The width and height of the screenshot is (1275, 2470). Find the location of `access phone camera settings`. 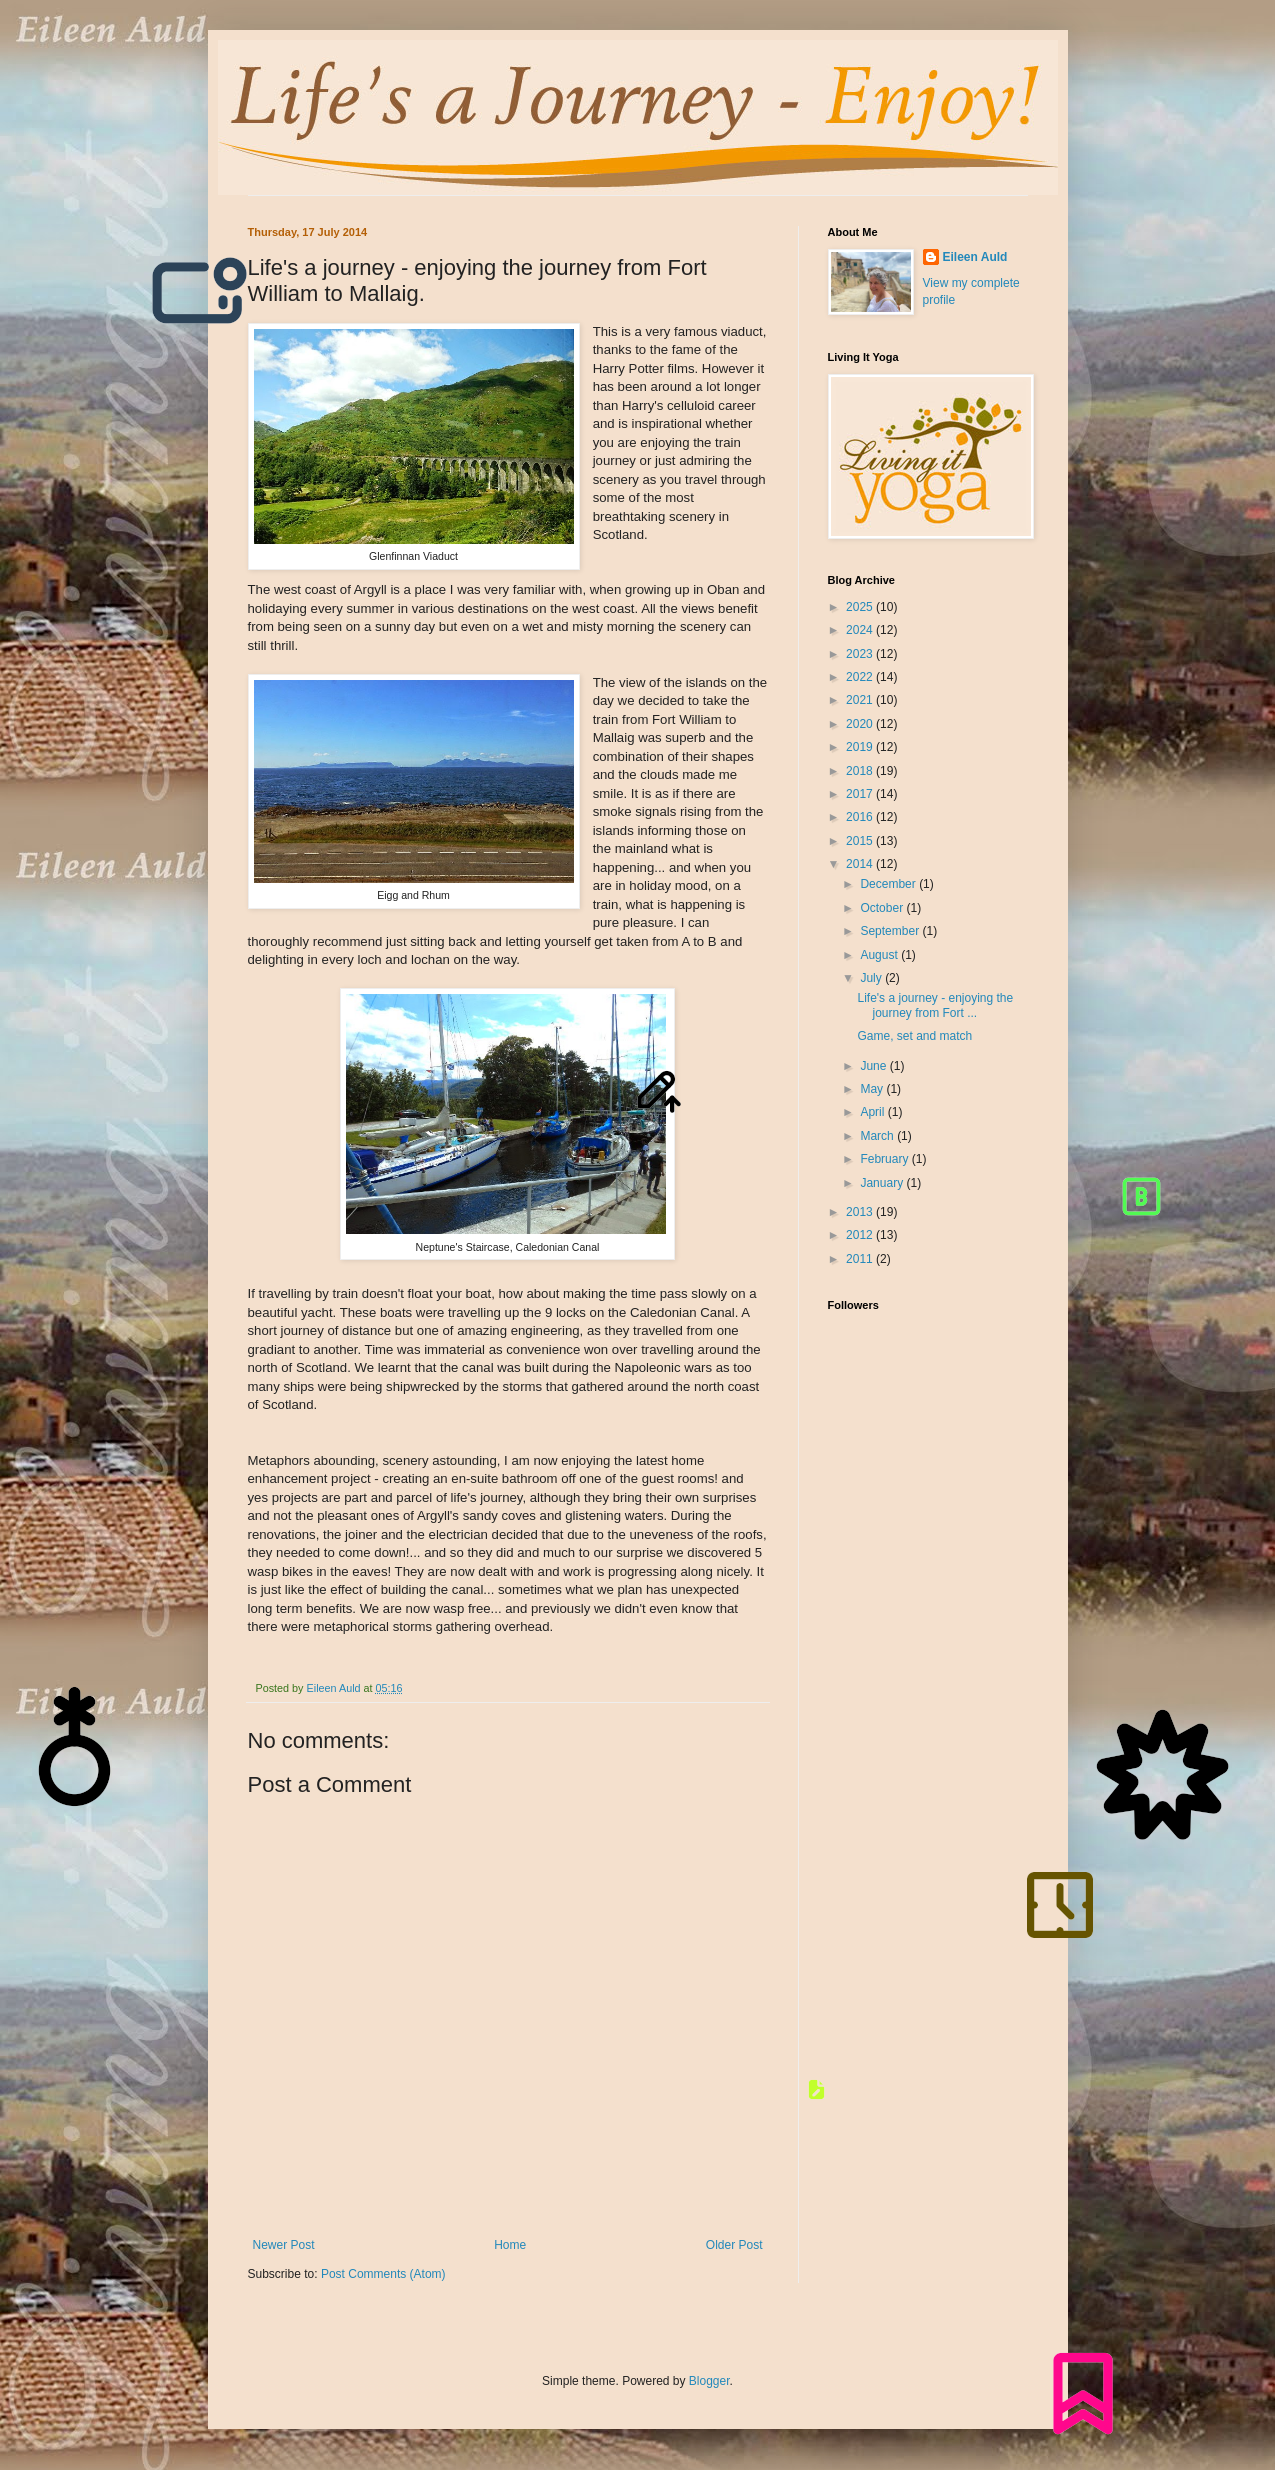

access phone camera settings is located at coordinates (199, 290).